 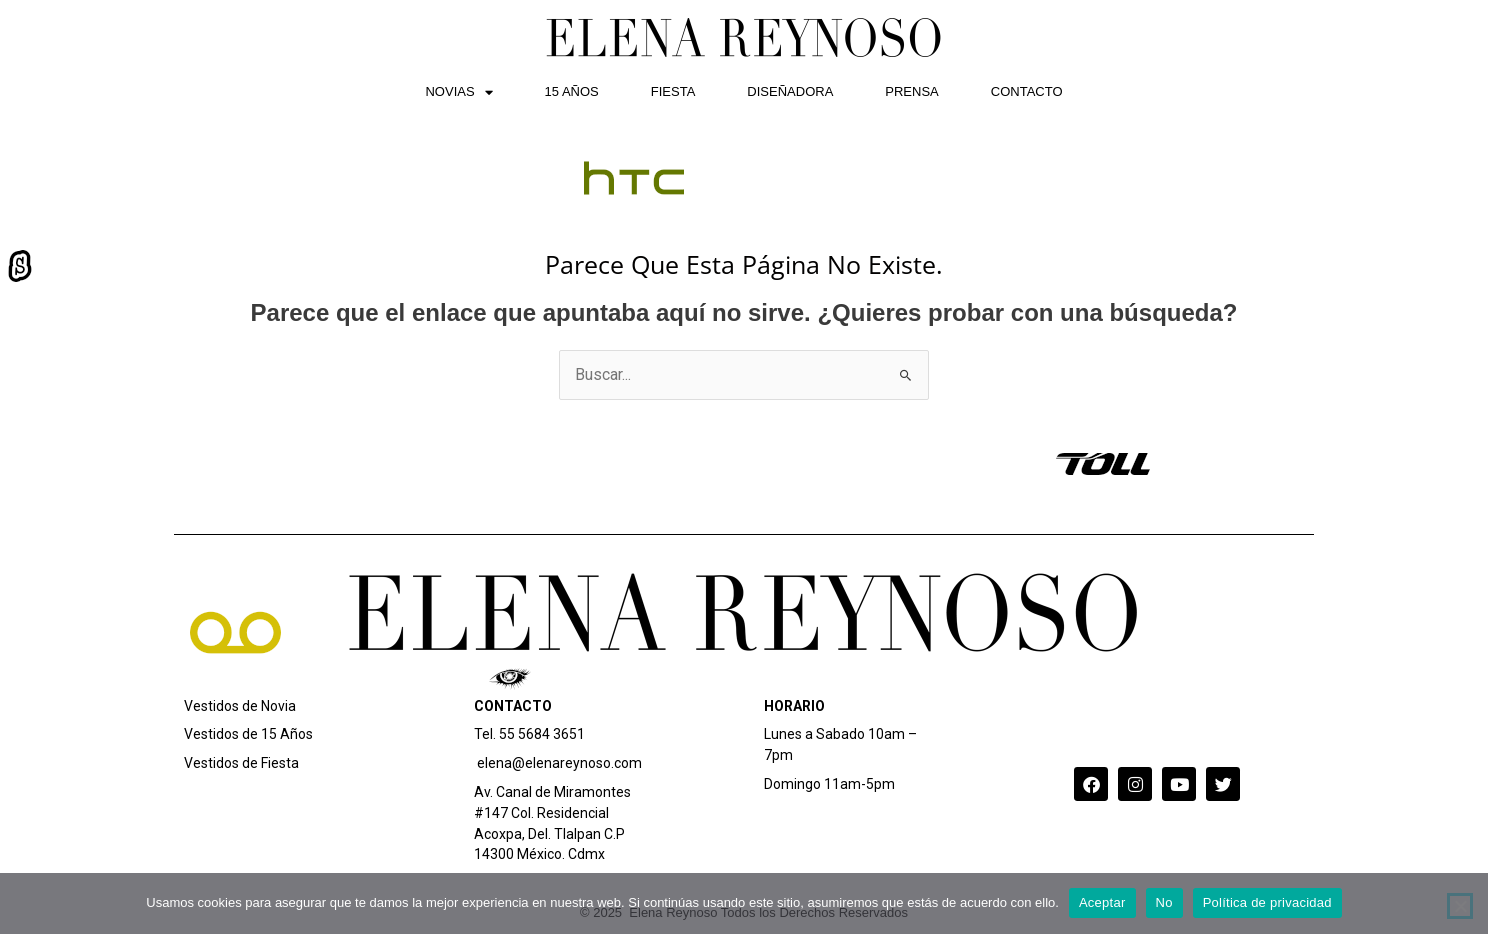 I want to click on access voicemail messages, so click(x=235, y=634).